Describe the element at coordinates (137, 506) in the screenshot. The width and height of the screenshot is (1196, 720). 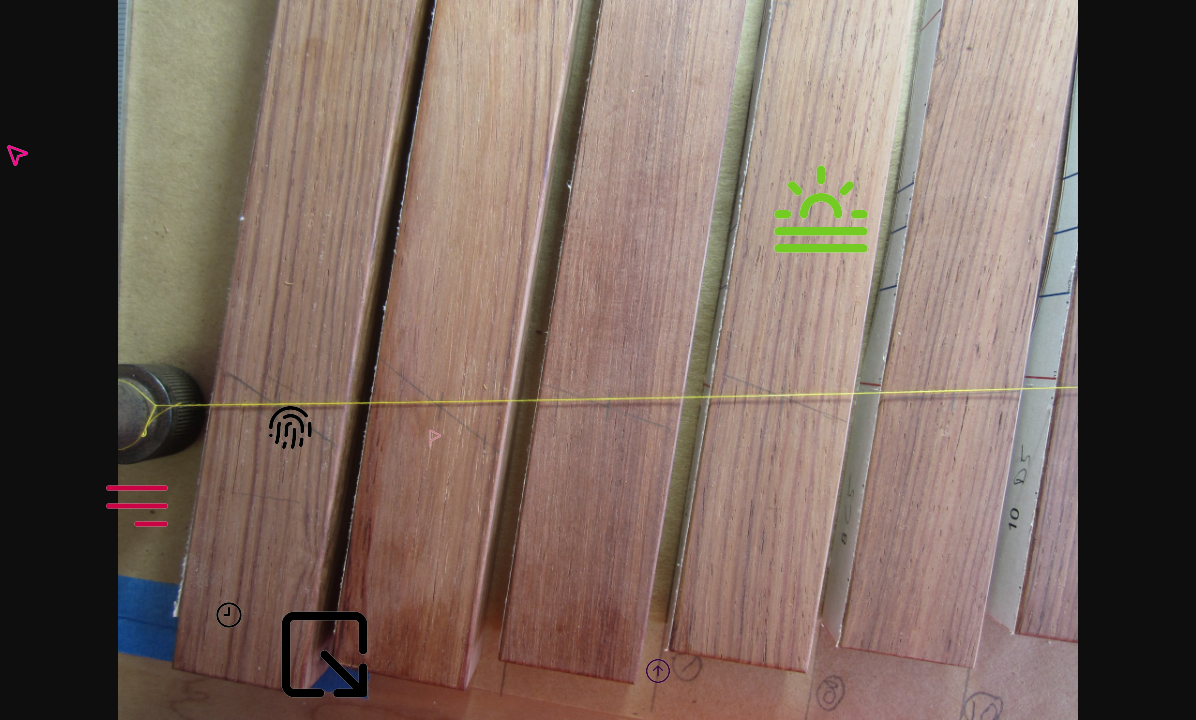
I see `open navigation menu` at that location.